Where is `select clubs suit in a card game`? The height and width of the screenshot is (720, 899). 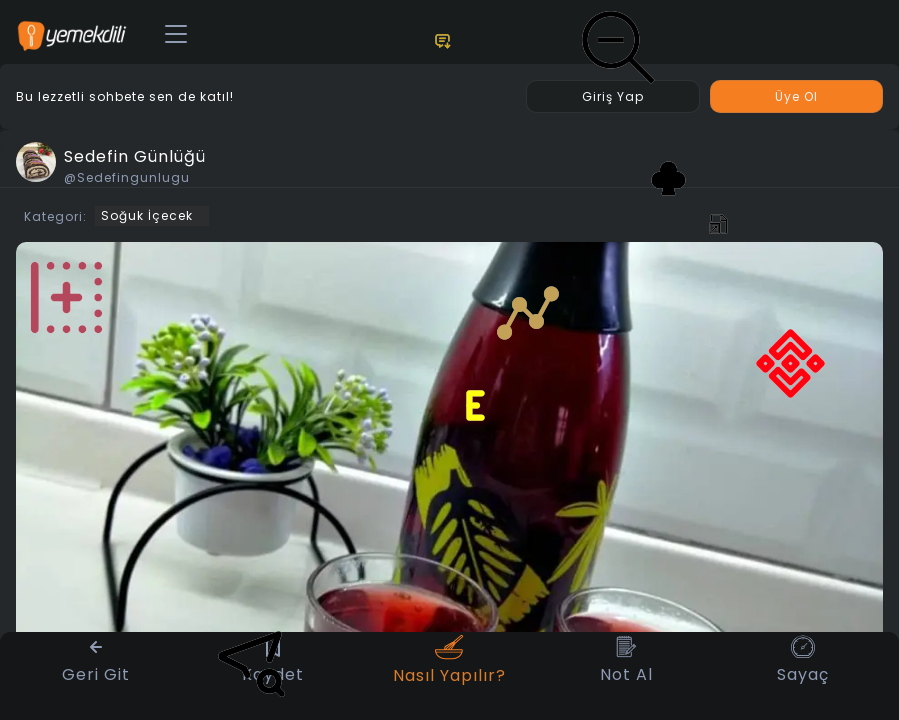 select clubs suit in a card game is located at coordinates (668, 178).